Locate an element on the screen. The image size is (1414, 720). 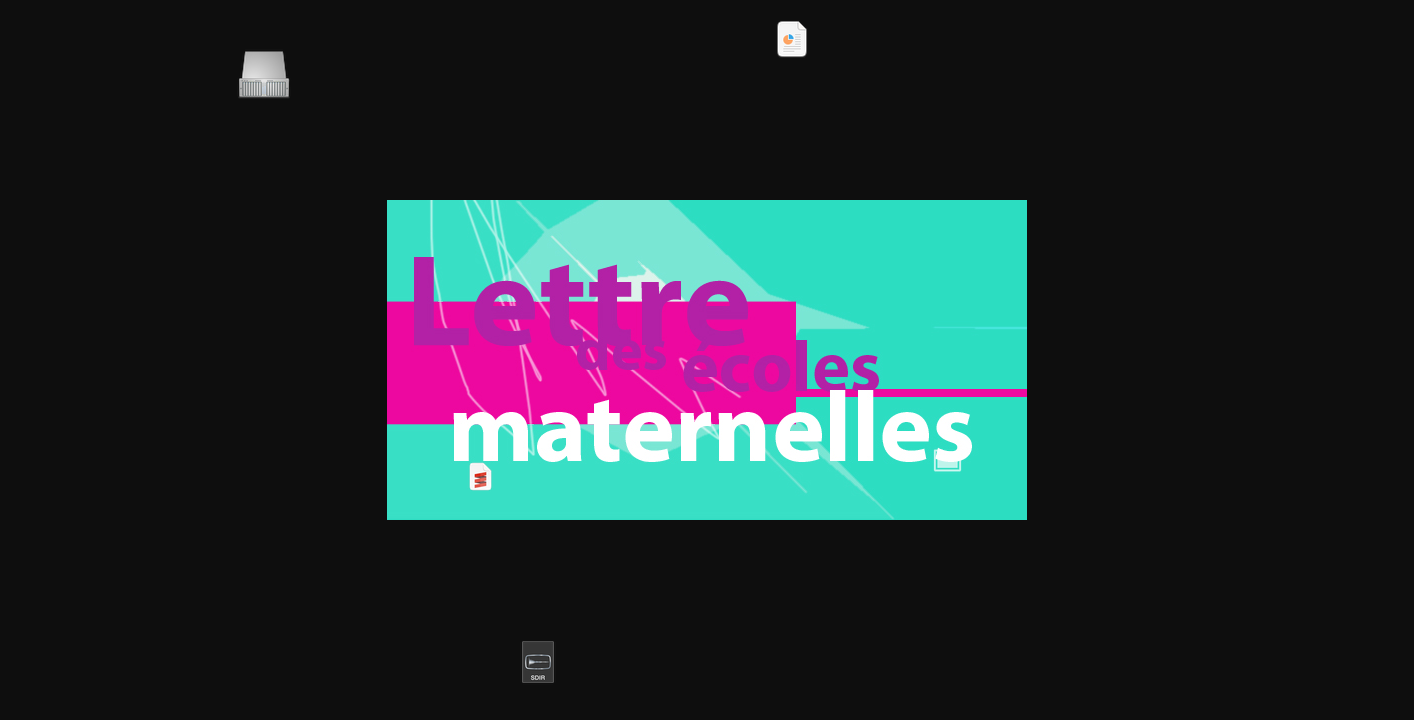
open a presentation file is located at coordinates (792, 39).